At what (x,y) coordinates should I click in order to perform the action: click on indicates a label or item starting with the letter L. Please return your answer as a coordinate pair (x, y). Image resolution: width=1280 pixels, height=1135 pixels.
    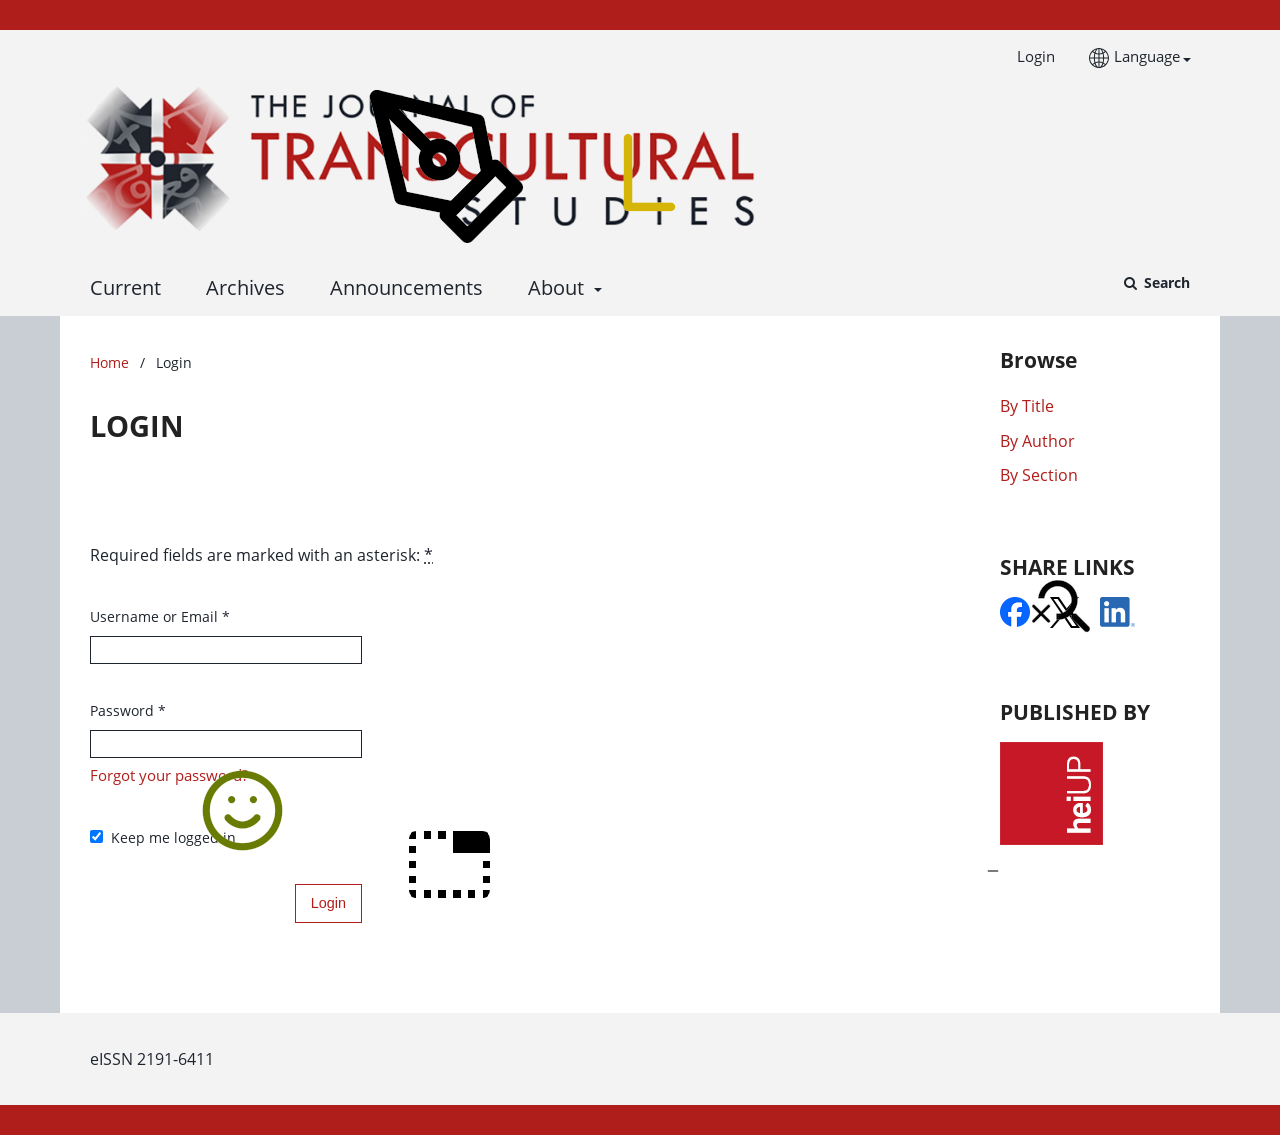
    Looking at the image, I should click on (649, 172).